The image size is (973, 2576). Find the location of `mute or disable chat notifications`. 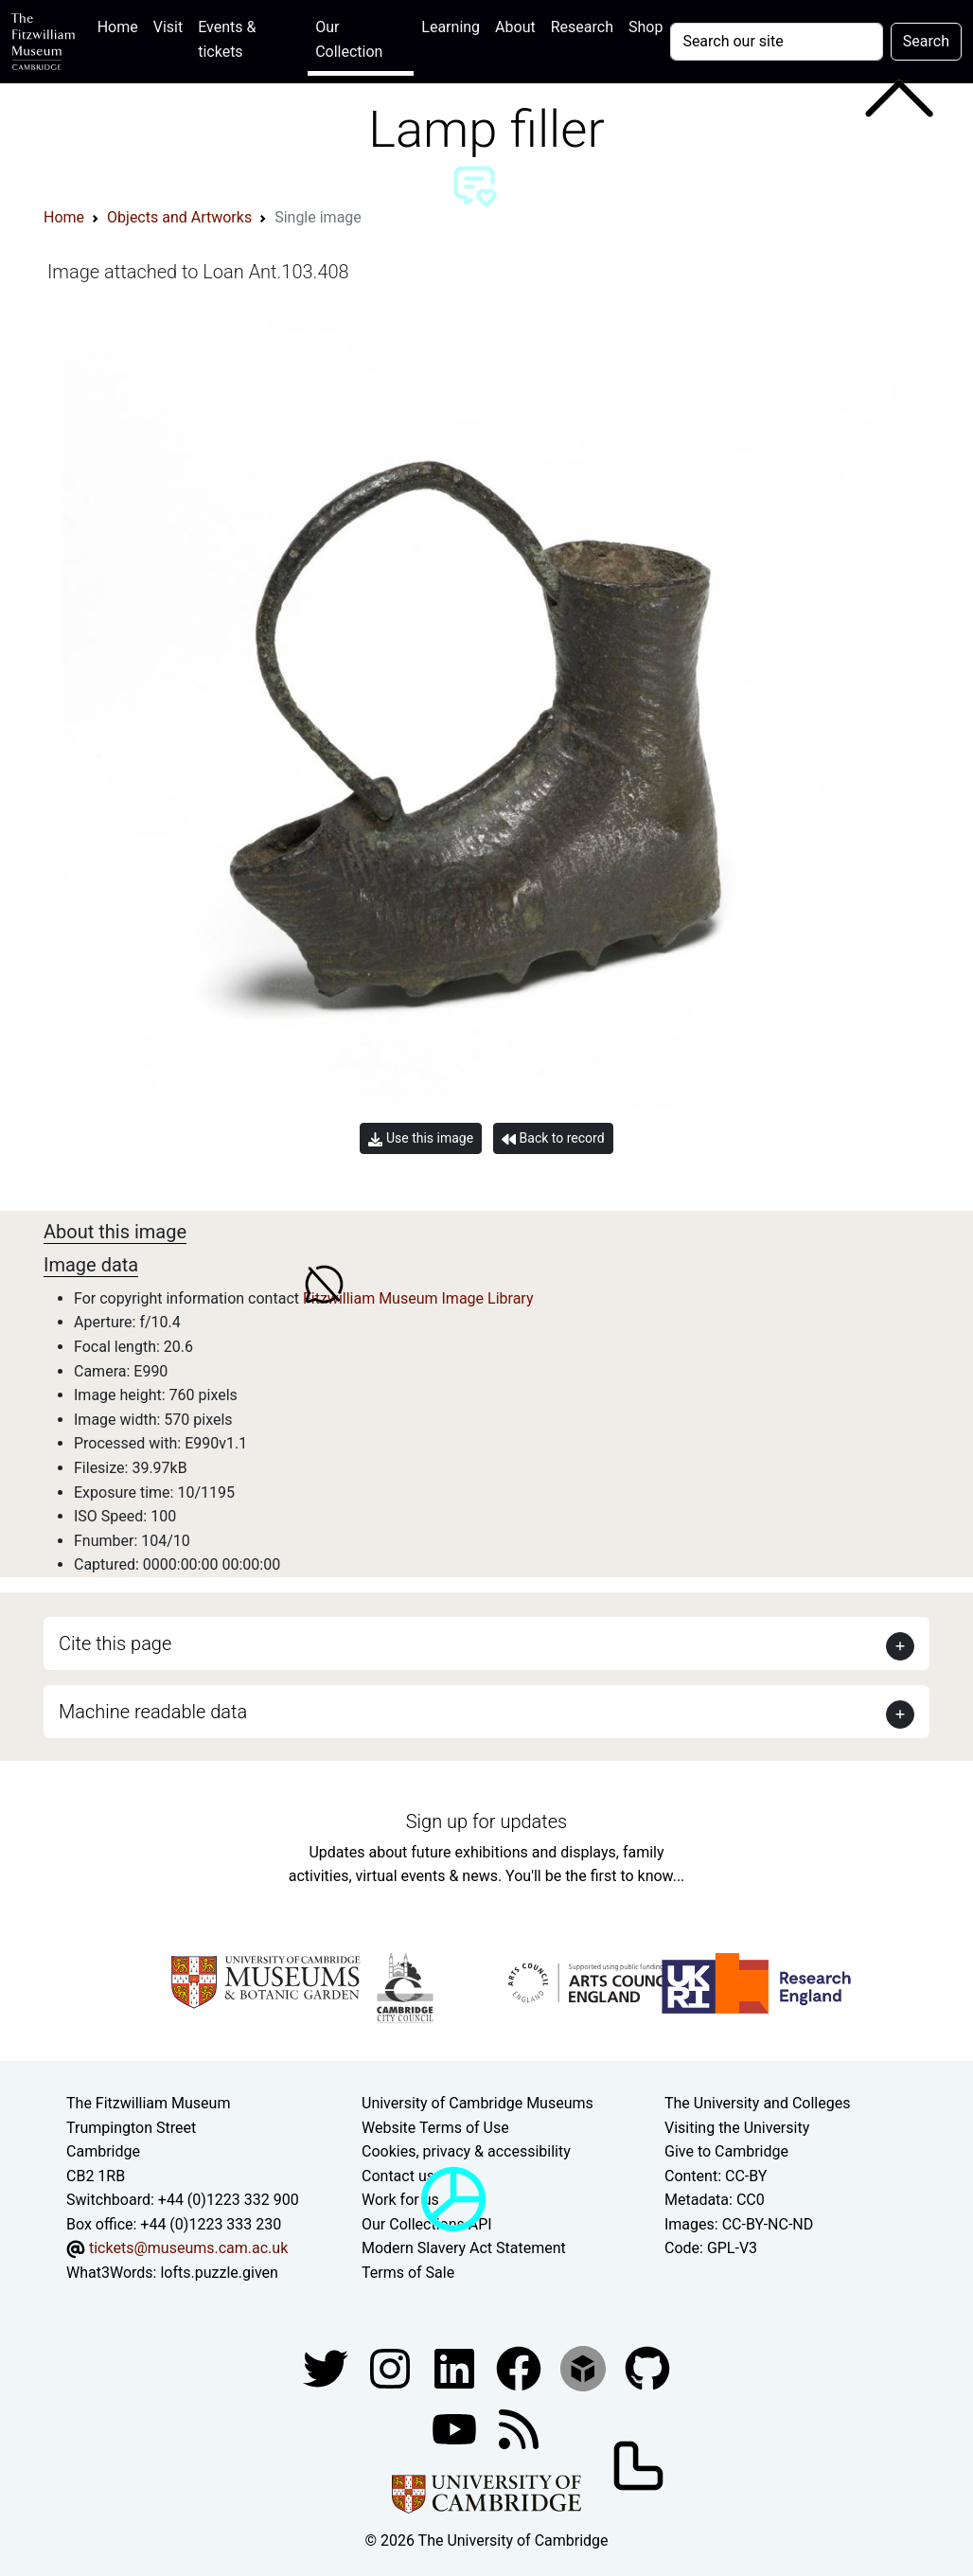

mute or disable chat notifications is located at coordinates (324, 1284).